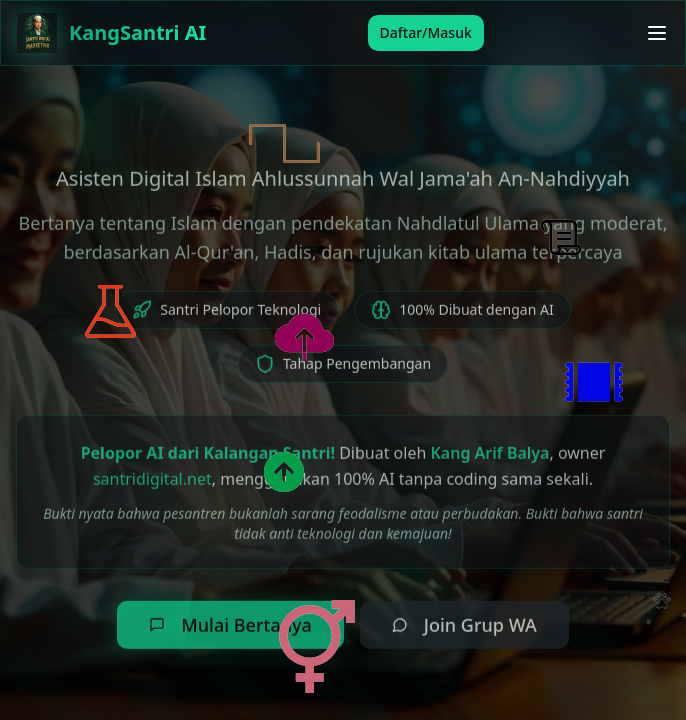 This screenshot has width=686, height=720. I want to click on upload a file or content, so click(284, 472).